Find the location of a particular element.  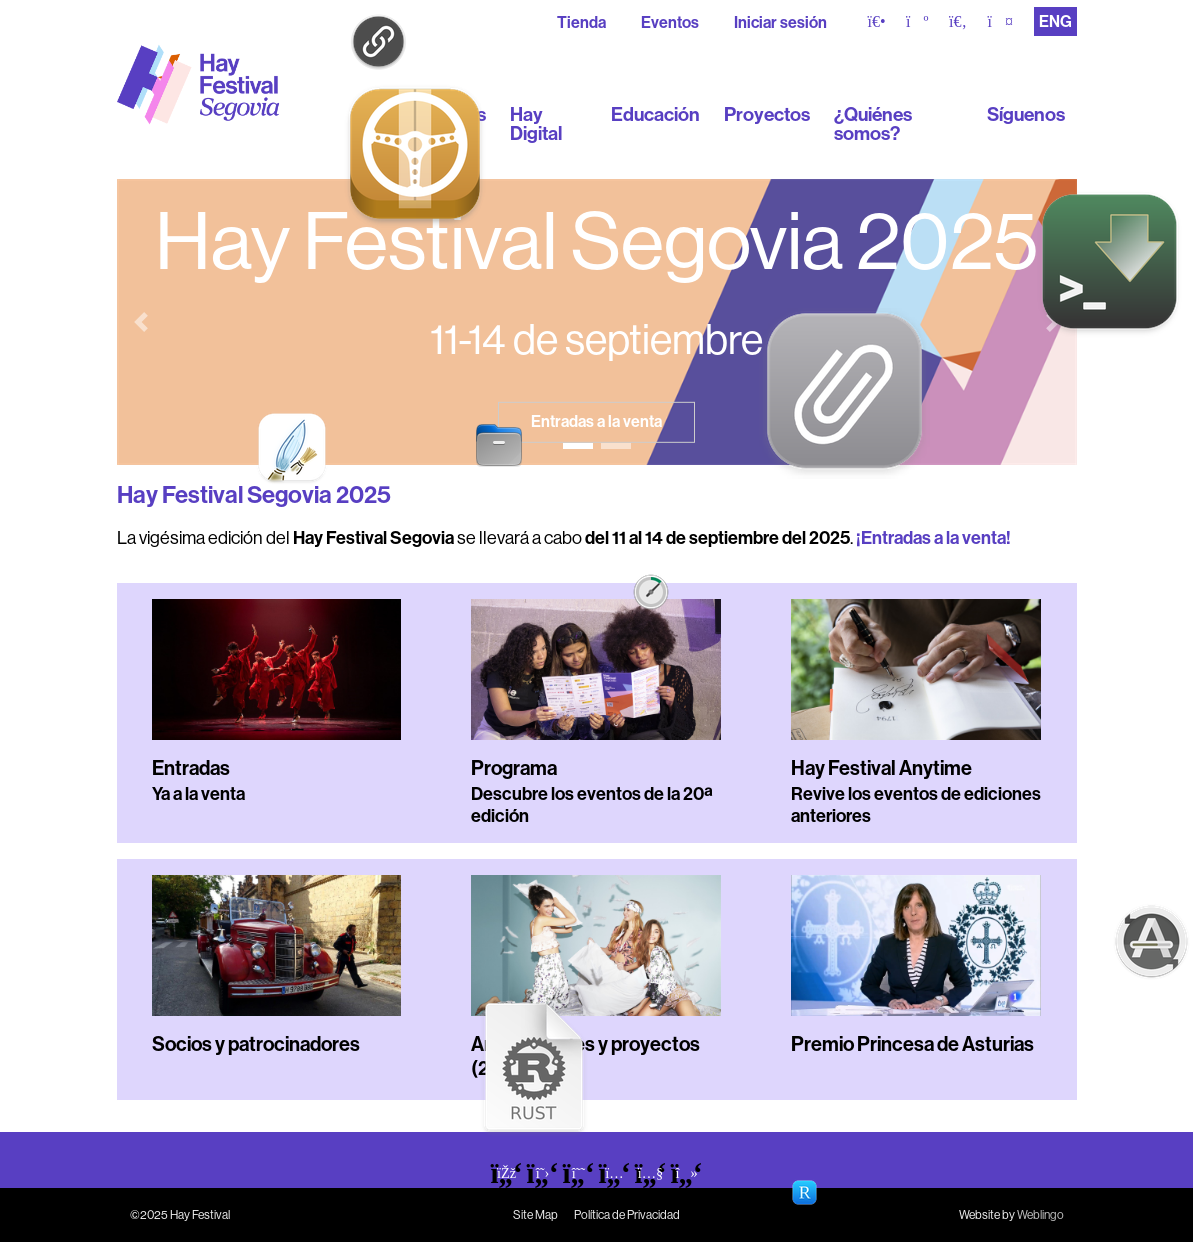

open the files application is located at coordinates (499, 445).